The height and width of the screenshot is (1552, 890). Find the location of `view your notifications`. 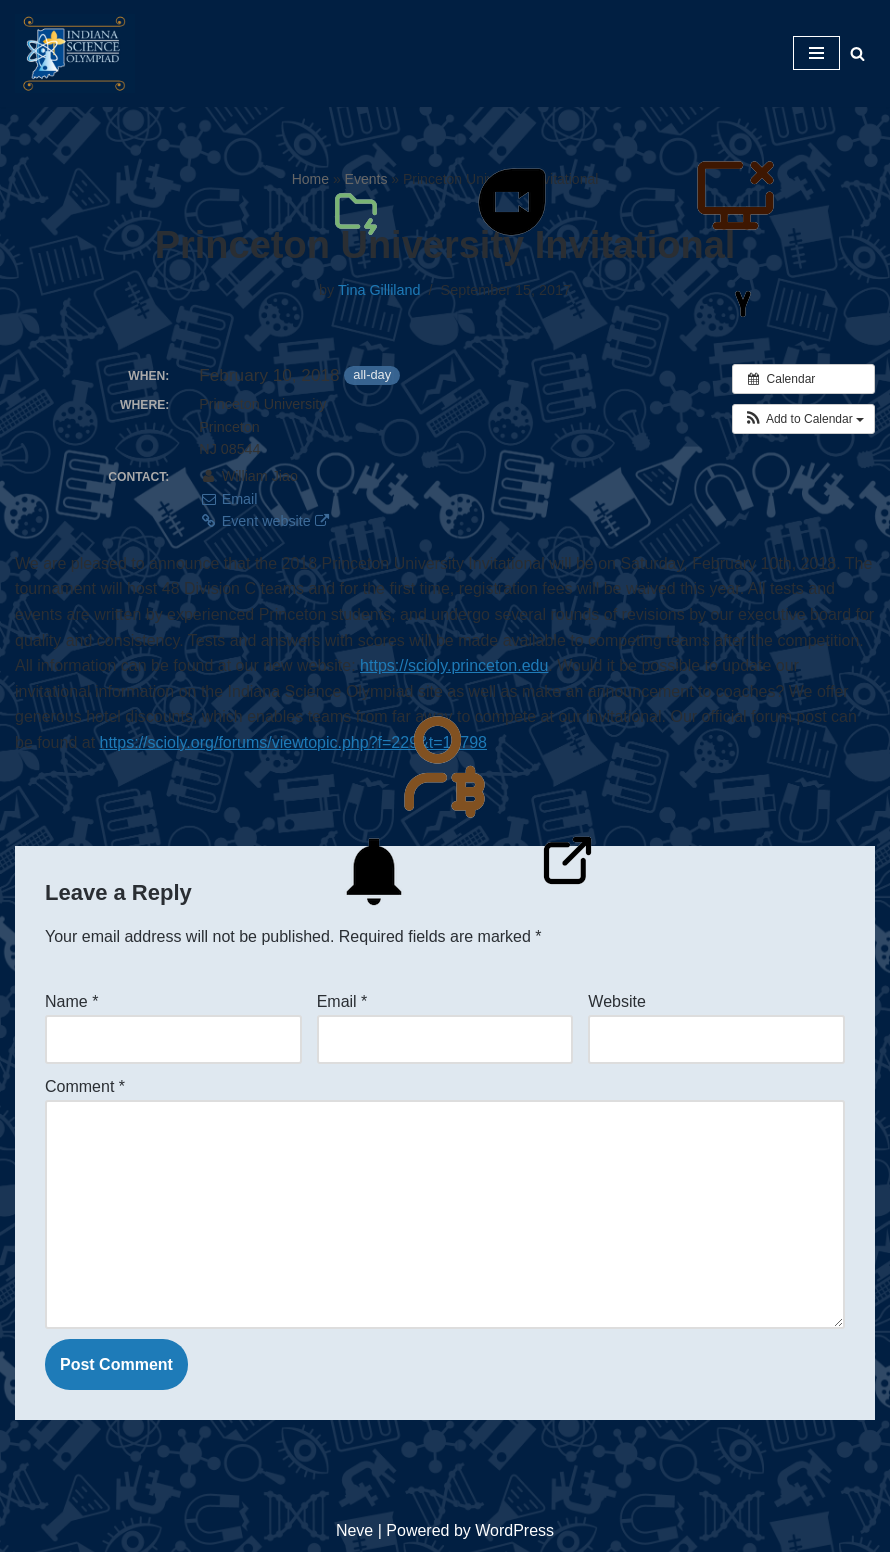

view your notifications is located at coordinates (374, 871).